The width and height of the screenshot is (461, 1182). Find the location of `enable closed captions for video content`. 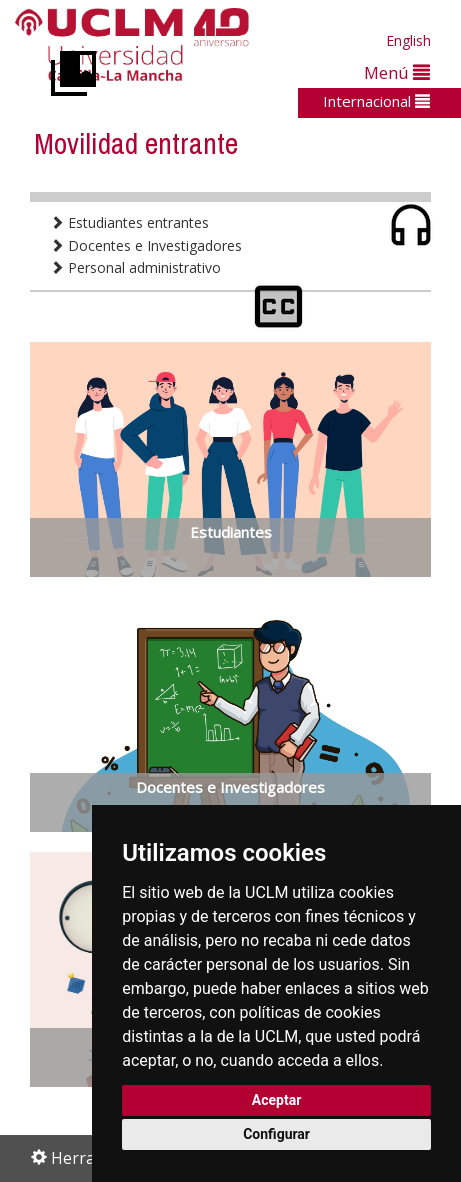

enable closed captions for video content is located at coordinates (278, 306).